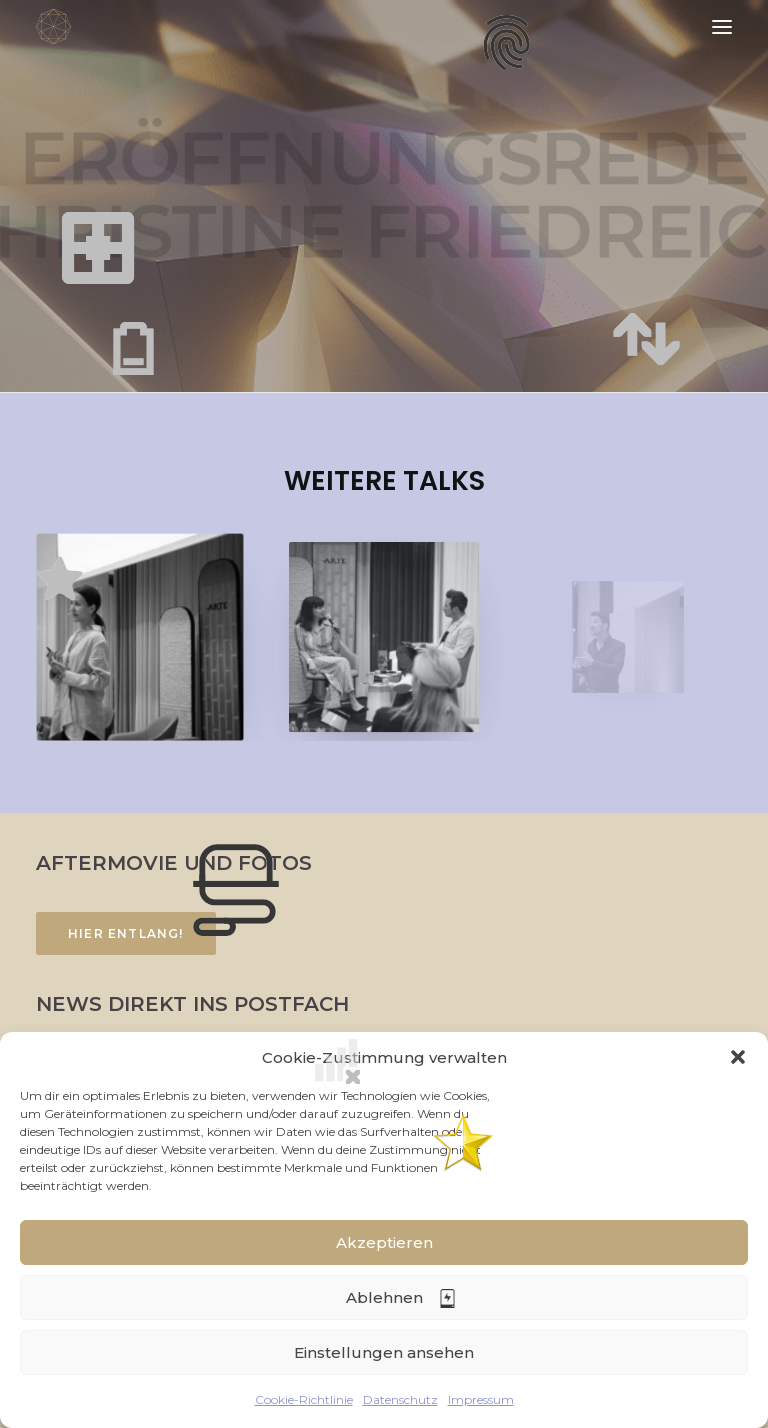 The width and height of the screenshot is (768, 1428). What do you see at coordinates (646, 341) in the screenshot?
I see `sync or refresh email inbox` at bounding box center [646, 341].